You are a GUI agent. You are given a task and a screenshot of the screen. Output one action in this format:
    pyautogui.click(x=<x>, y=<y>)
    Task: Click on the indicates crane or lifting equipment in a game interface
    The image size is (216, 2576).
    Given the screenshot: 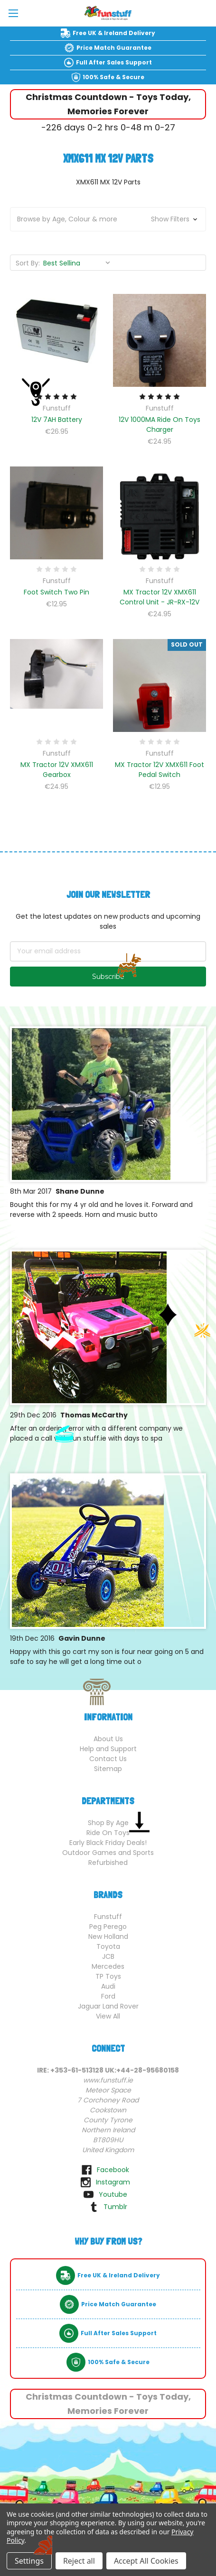 What is the action you would take?
    pyautogui.click(x=36, y=392)
    